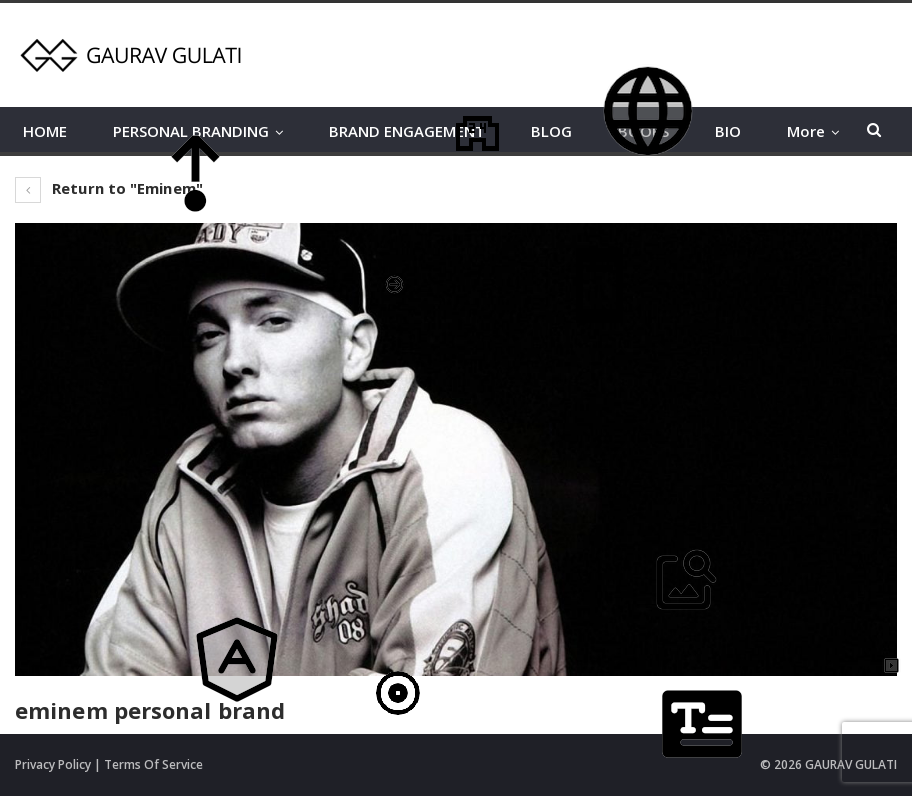  What do you see at coordinates (237, 658) in the screenshot?
I see `Angular framework logo` at bounding box center [237, 658].